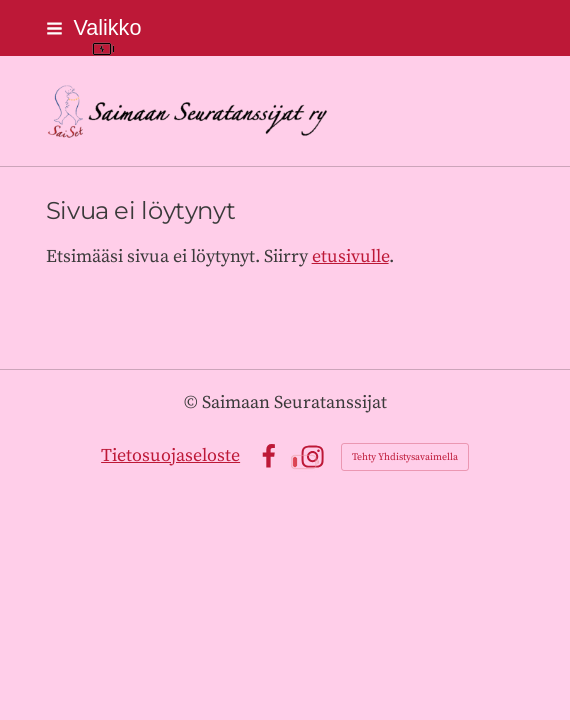  What do you see at coordinates (305, 462) in the screenshot?
I see `indicates critically low battery at 10%` at bounding box center [305, 462].